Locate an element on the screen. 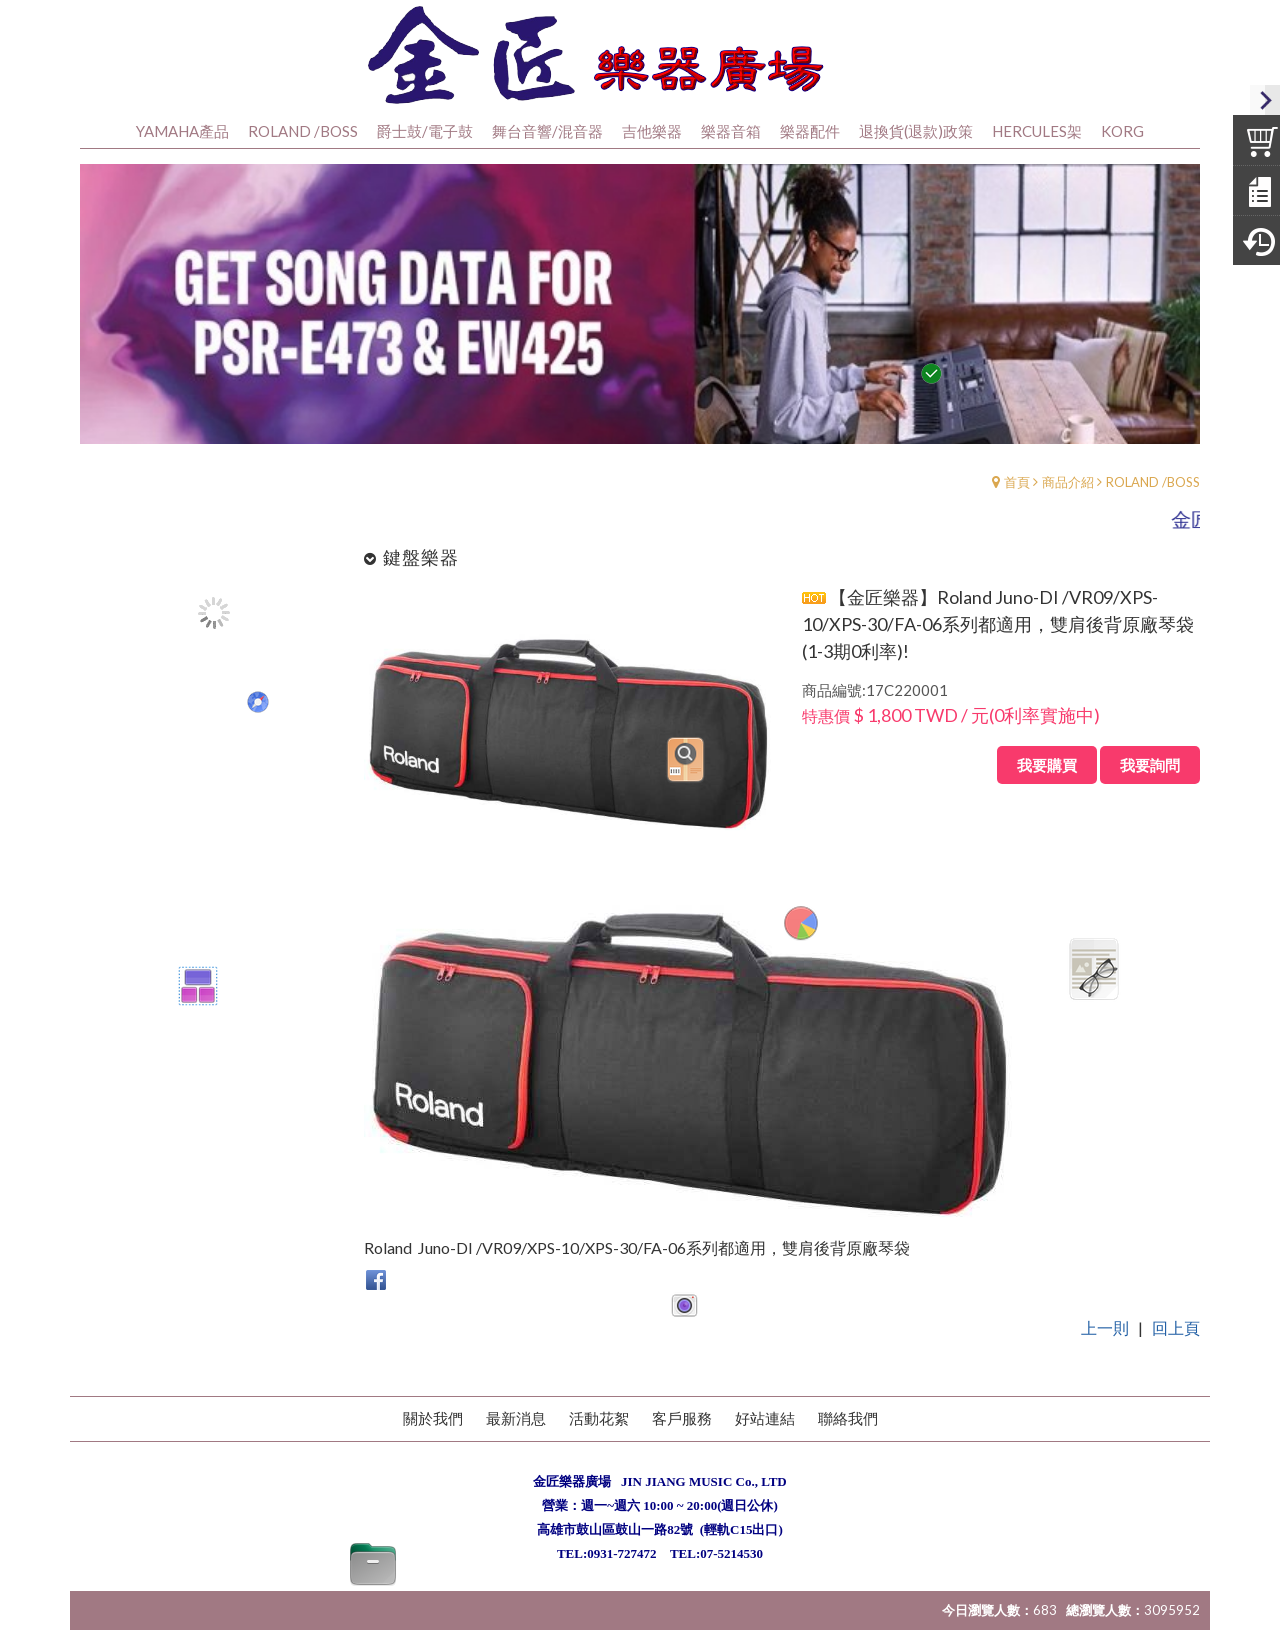  select all items in the current view is located at coordinates (198, 986).